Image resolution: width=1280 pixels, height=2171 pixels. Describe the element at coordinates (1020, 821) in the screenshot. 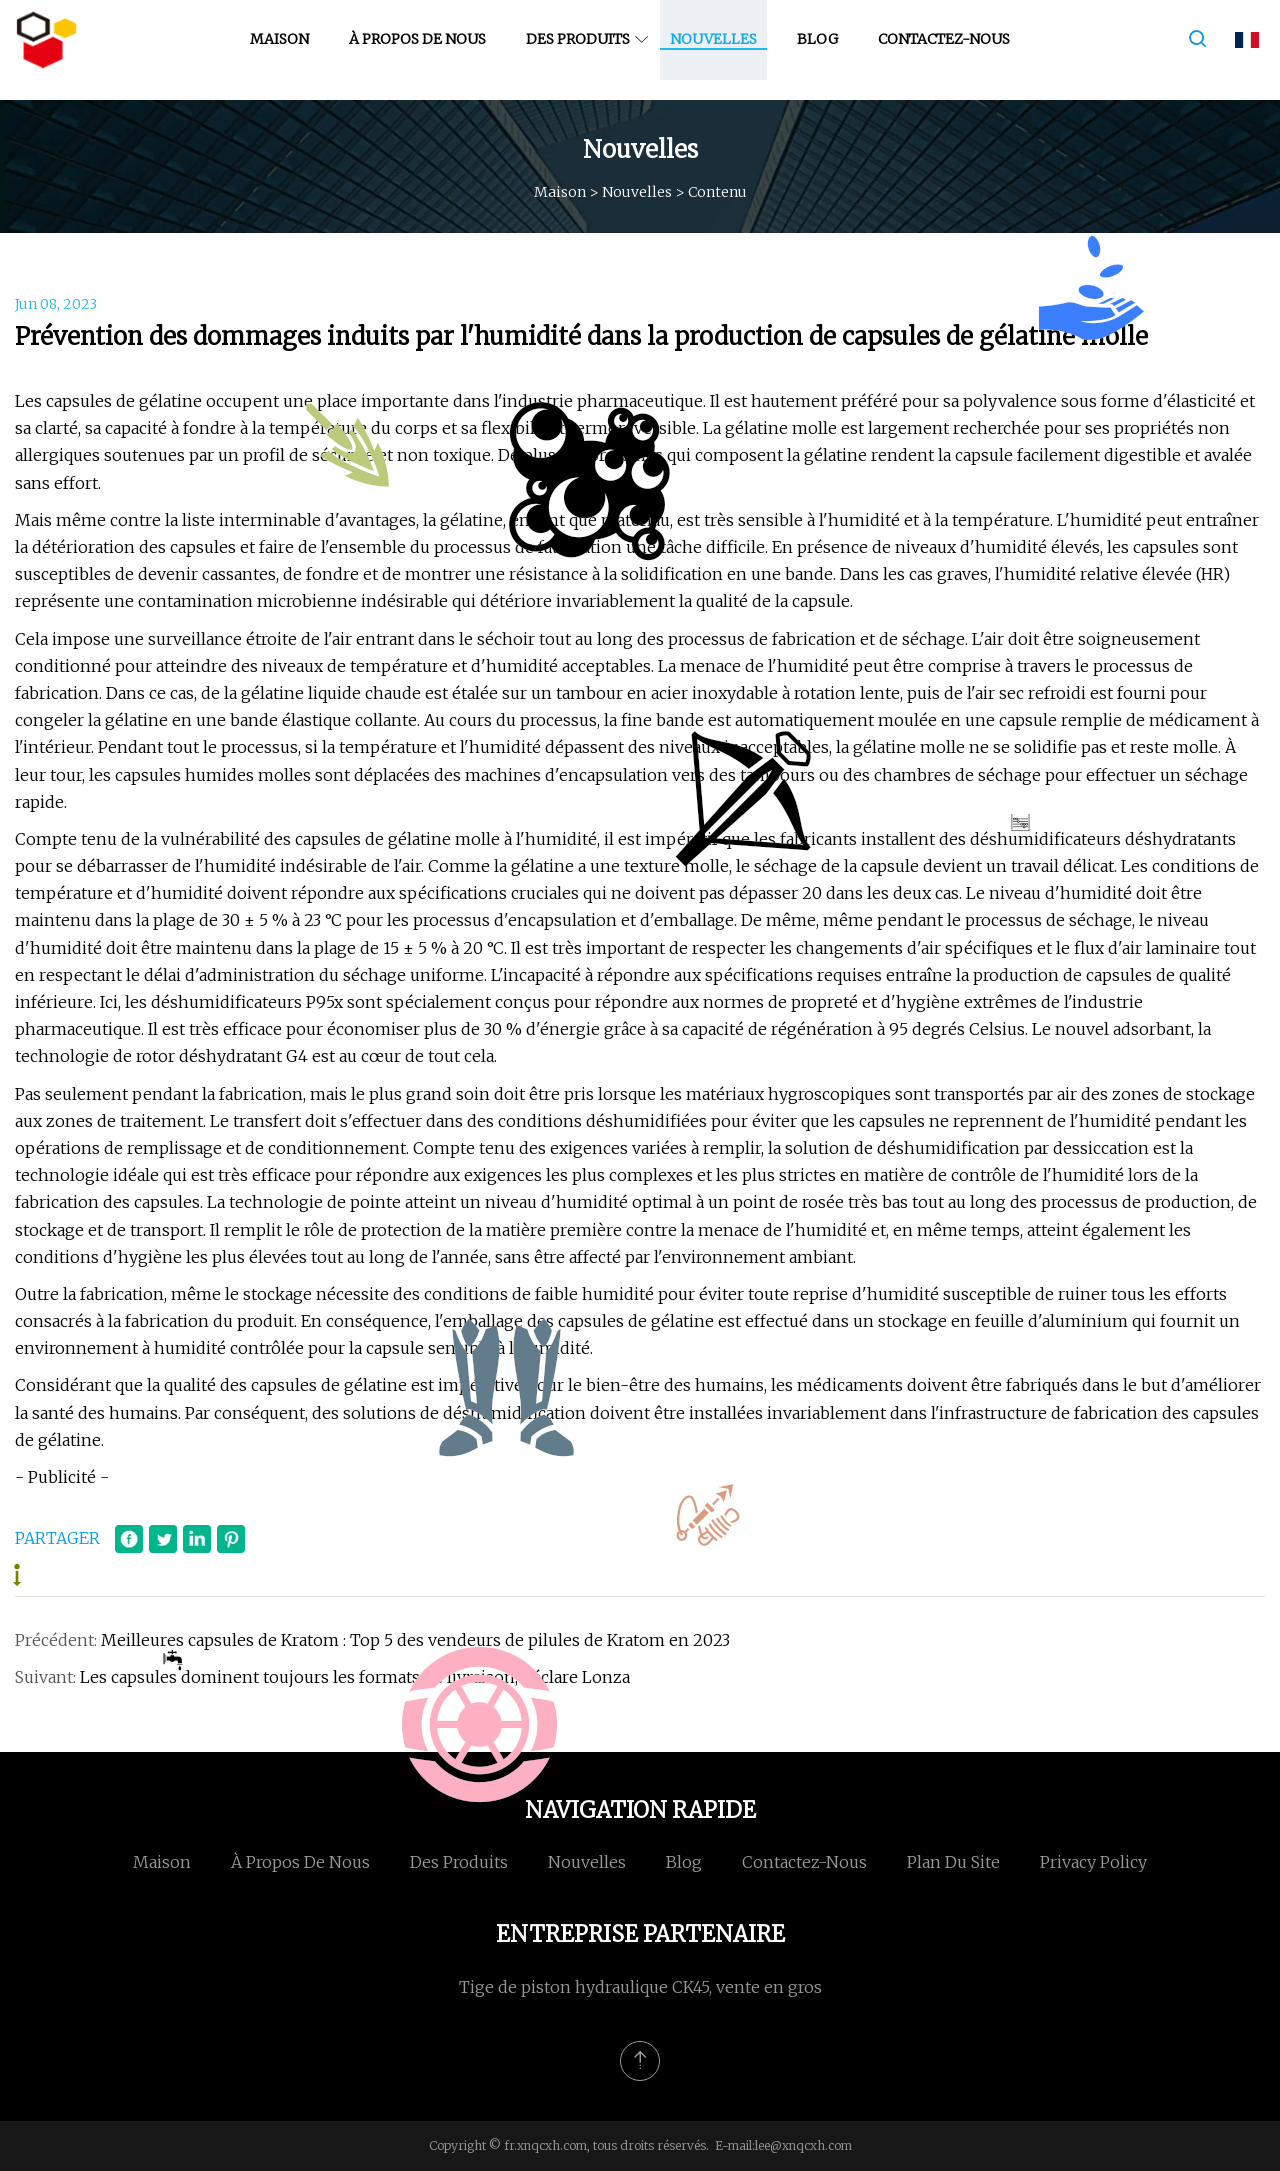

I see `open calculator or counting tool` at that location.